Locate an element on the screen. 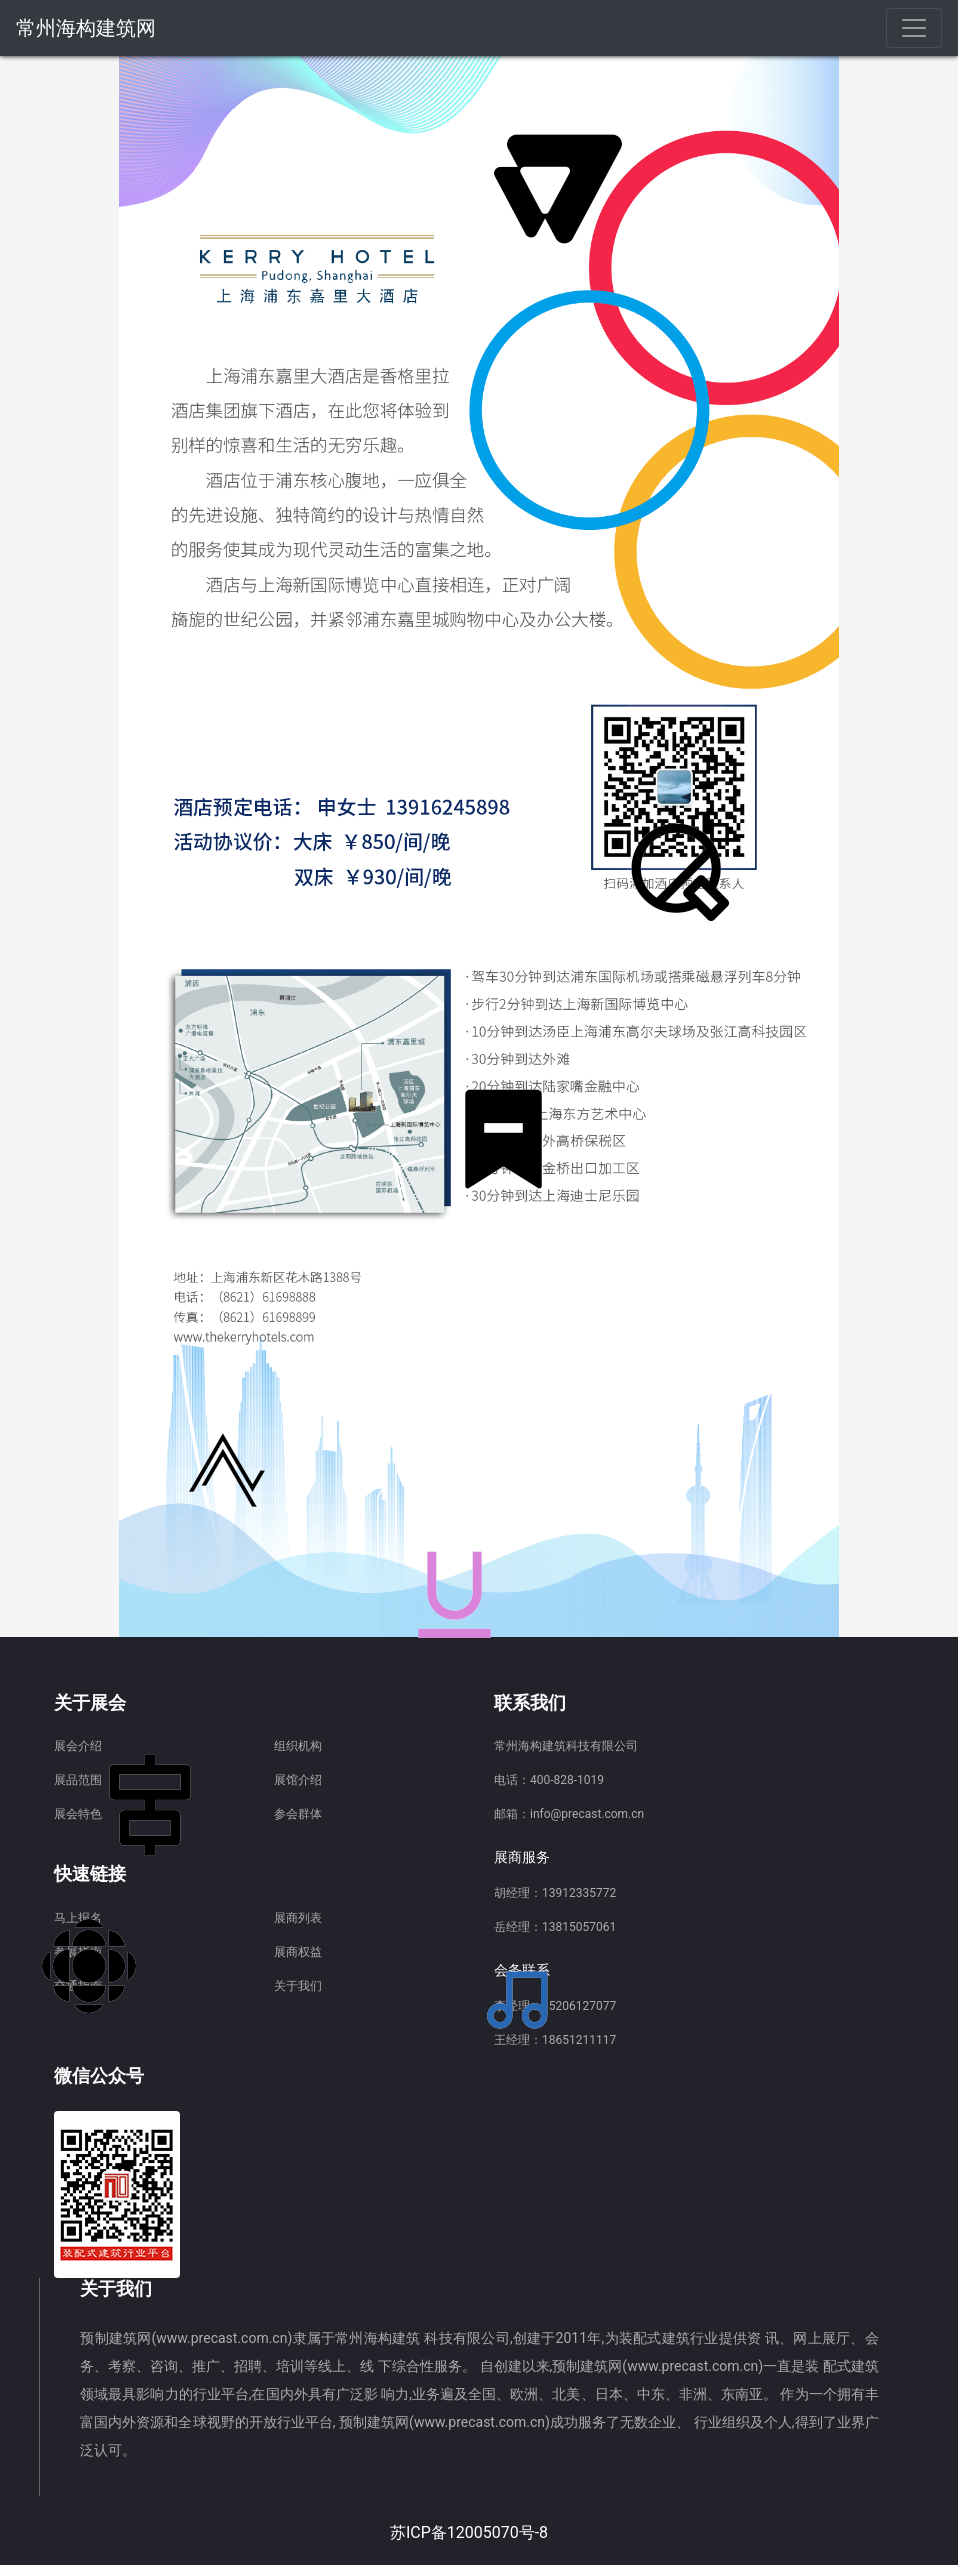 The height and width of the screenshot is (2565, 958). visit the VTEX website or platform is located at coordinates (558, 189).